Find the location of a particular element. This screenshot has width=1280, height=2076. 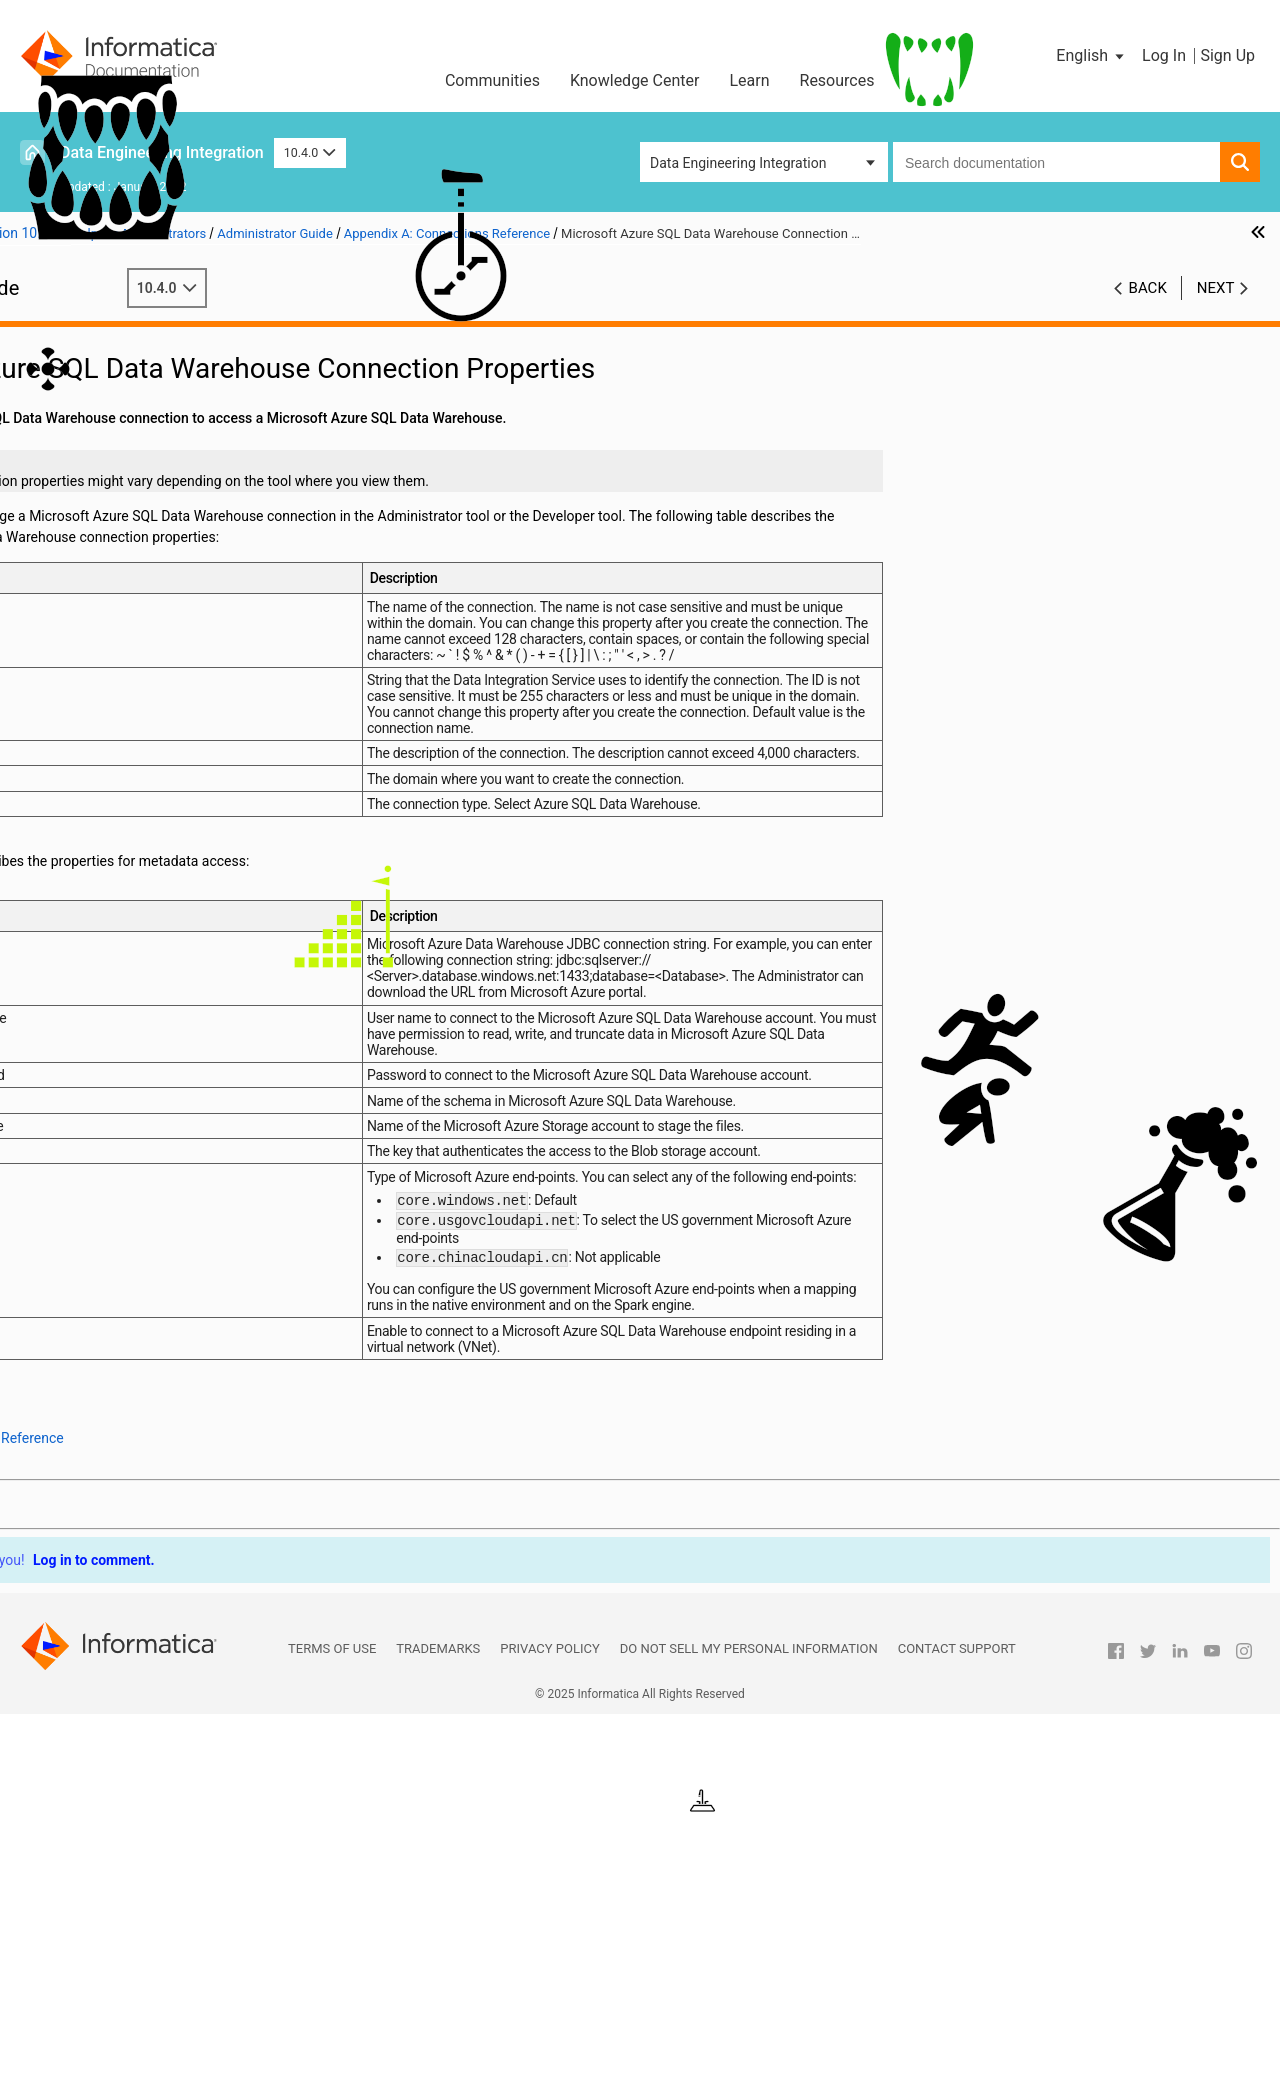

kitchen or bathroom fixtures category is located at coordinates (702, 1800).